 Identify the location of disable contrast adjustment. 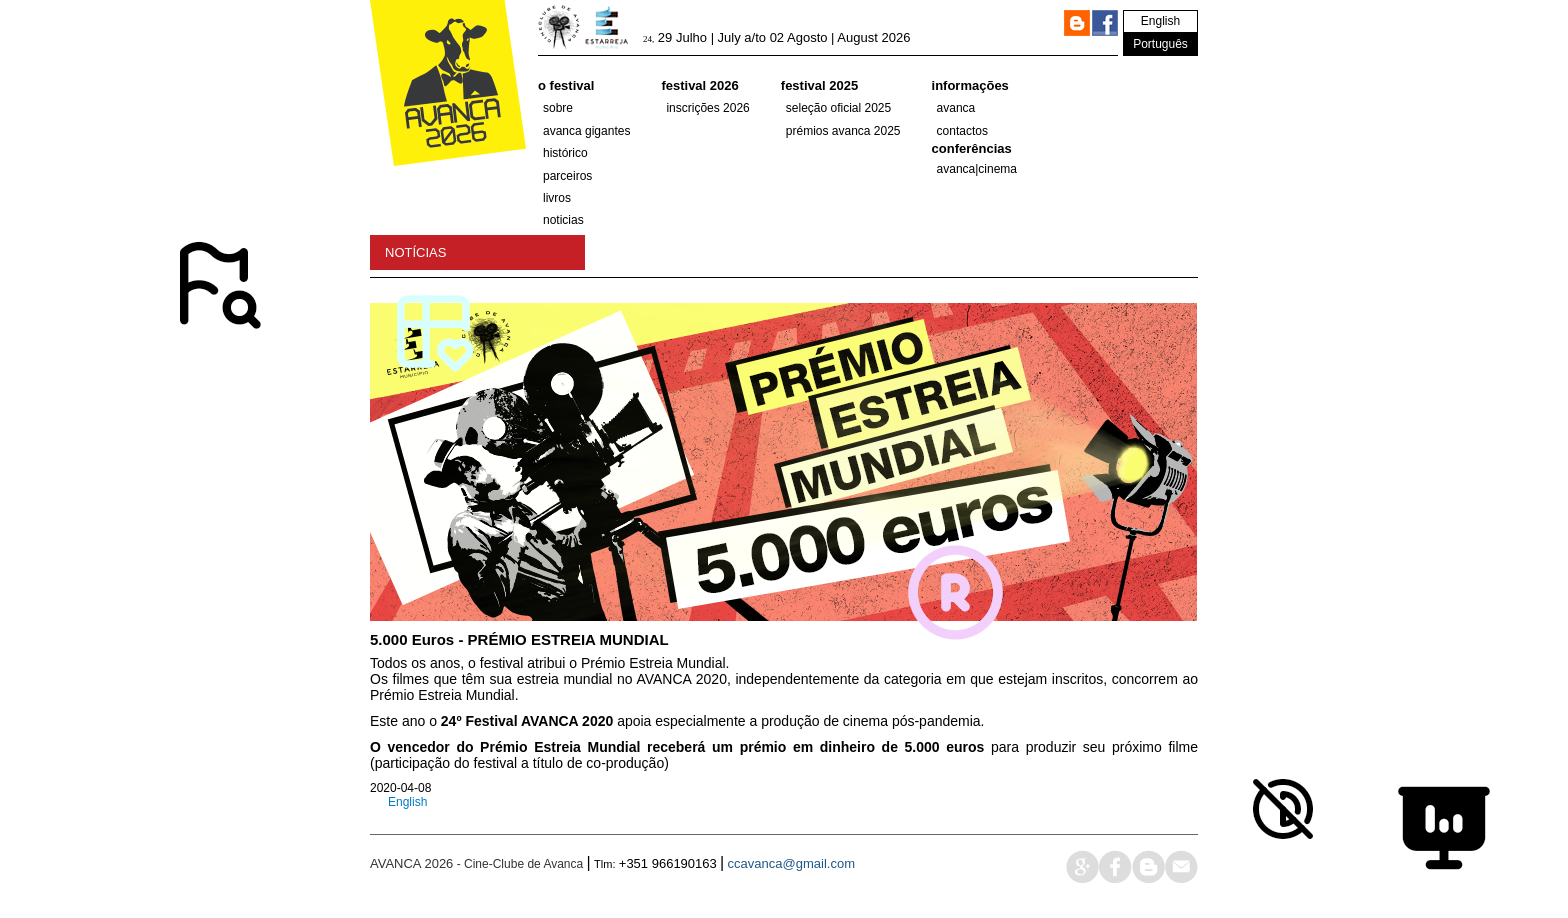
(1283, 809).